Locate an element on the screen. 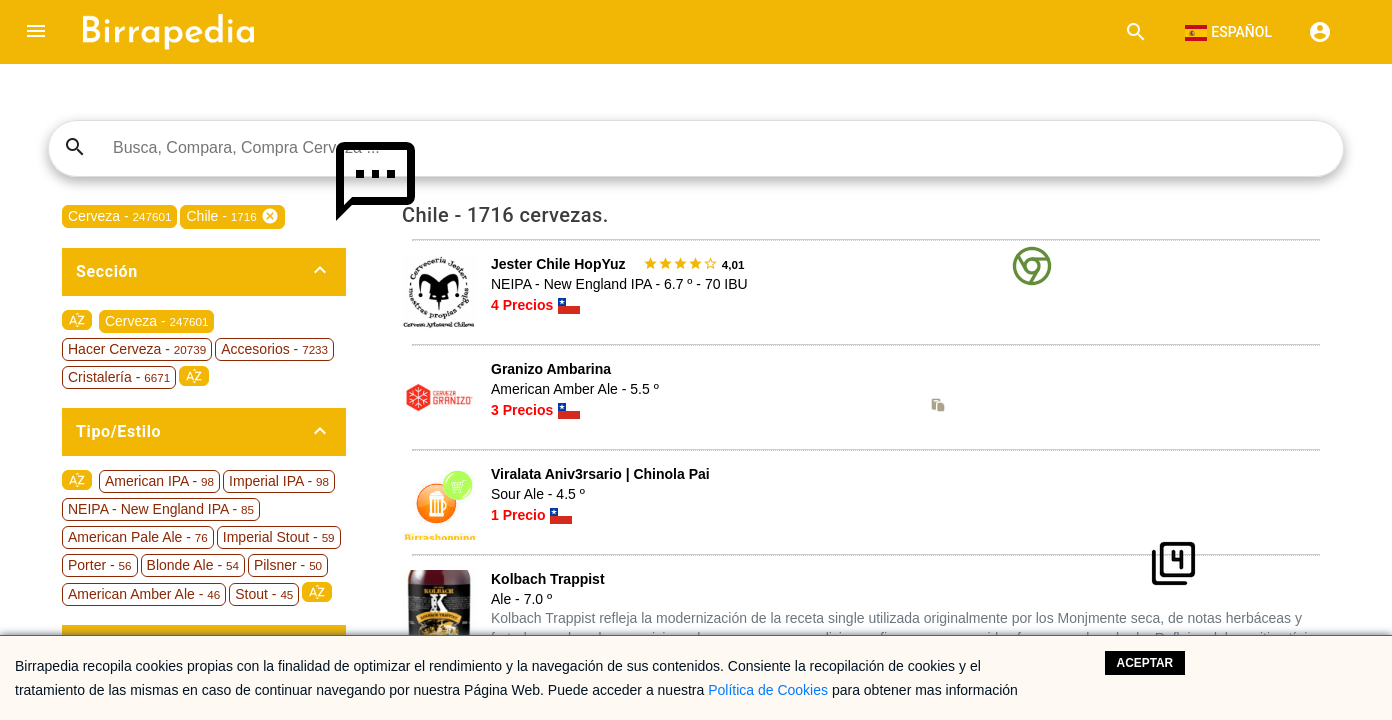 The height and width of the screenshot is (720, 1392). open text messaging app is located at coordinates (375, 181).